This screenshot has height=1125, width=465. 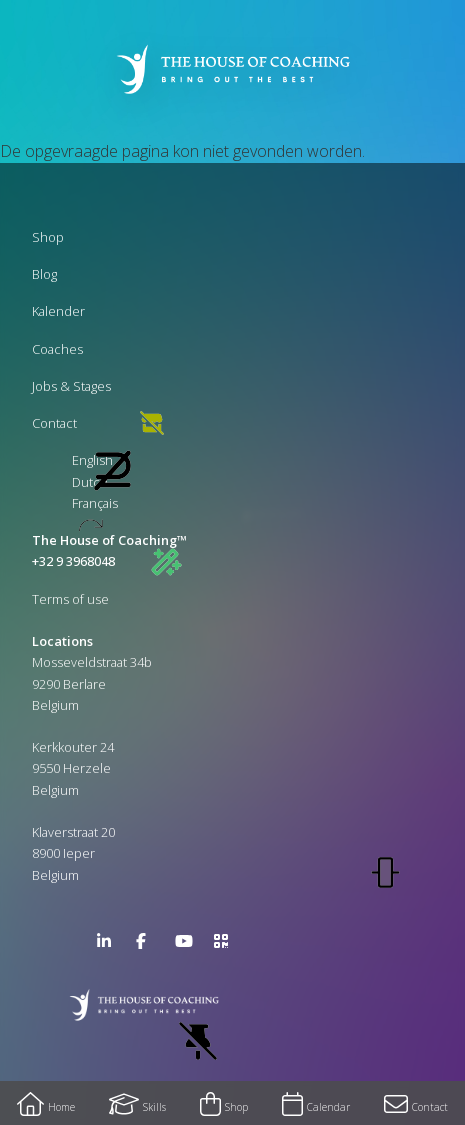 I want to click on indicates a store or shop is closed, so click(x=152, y=423).